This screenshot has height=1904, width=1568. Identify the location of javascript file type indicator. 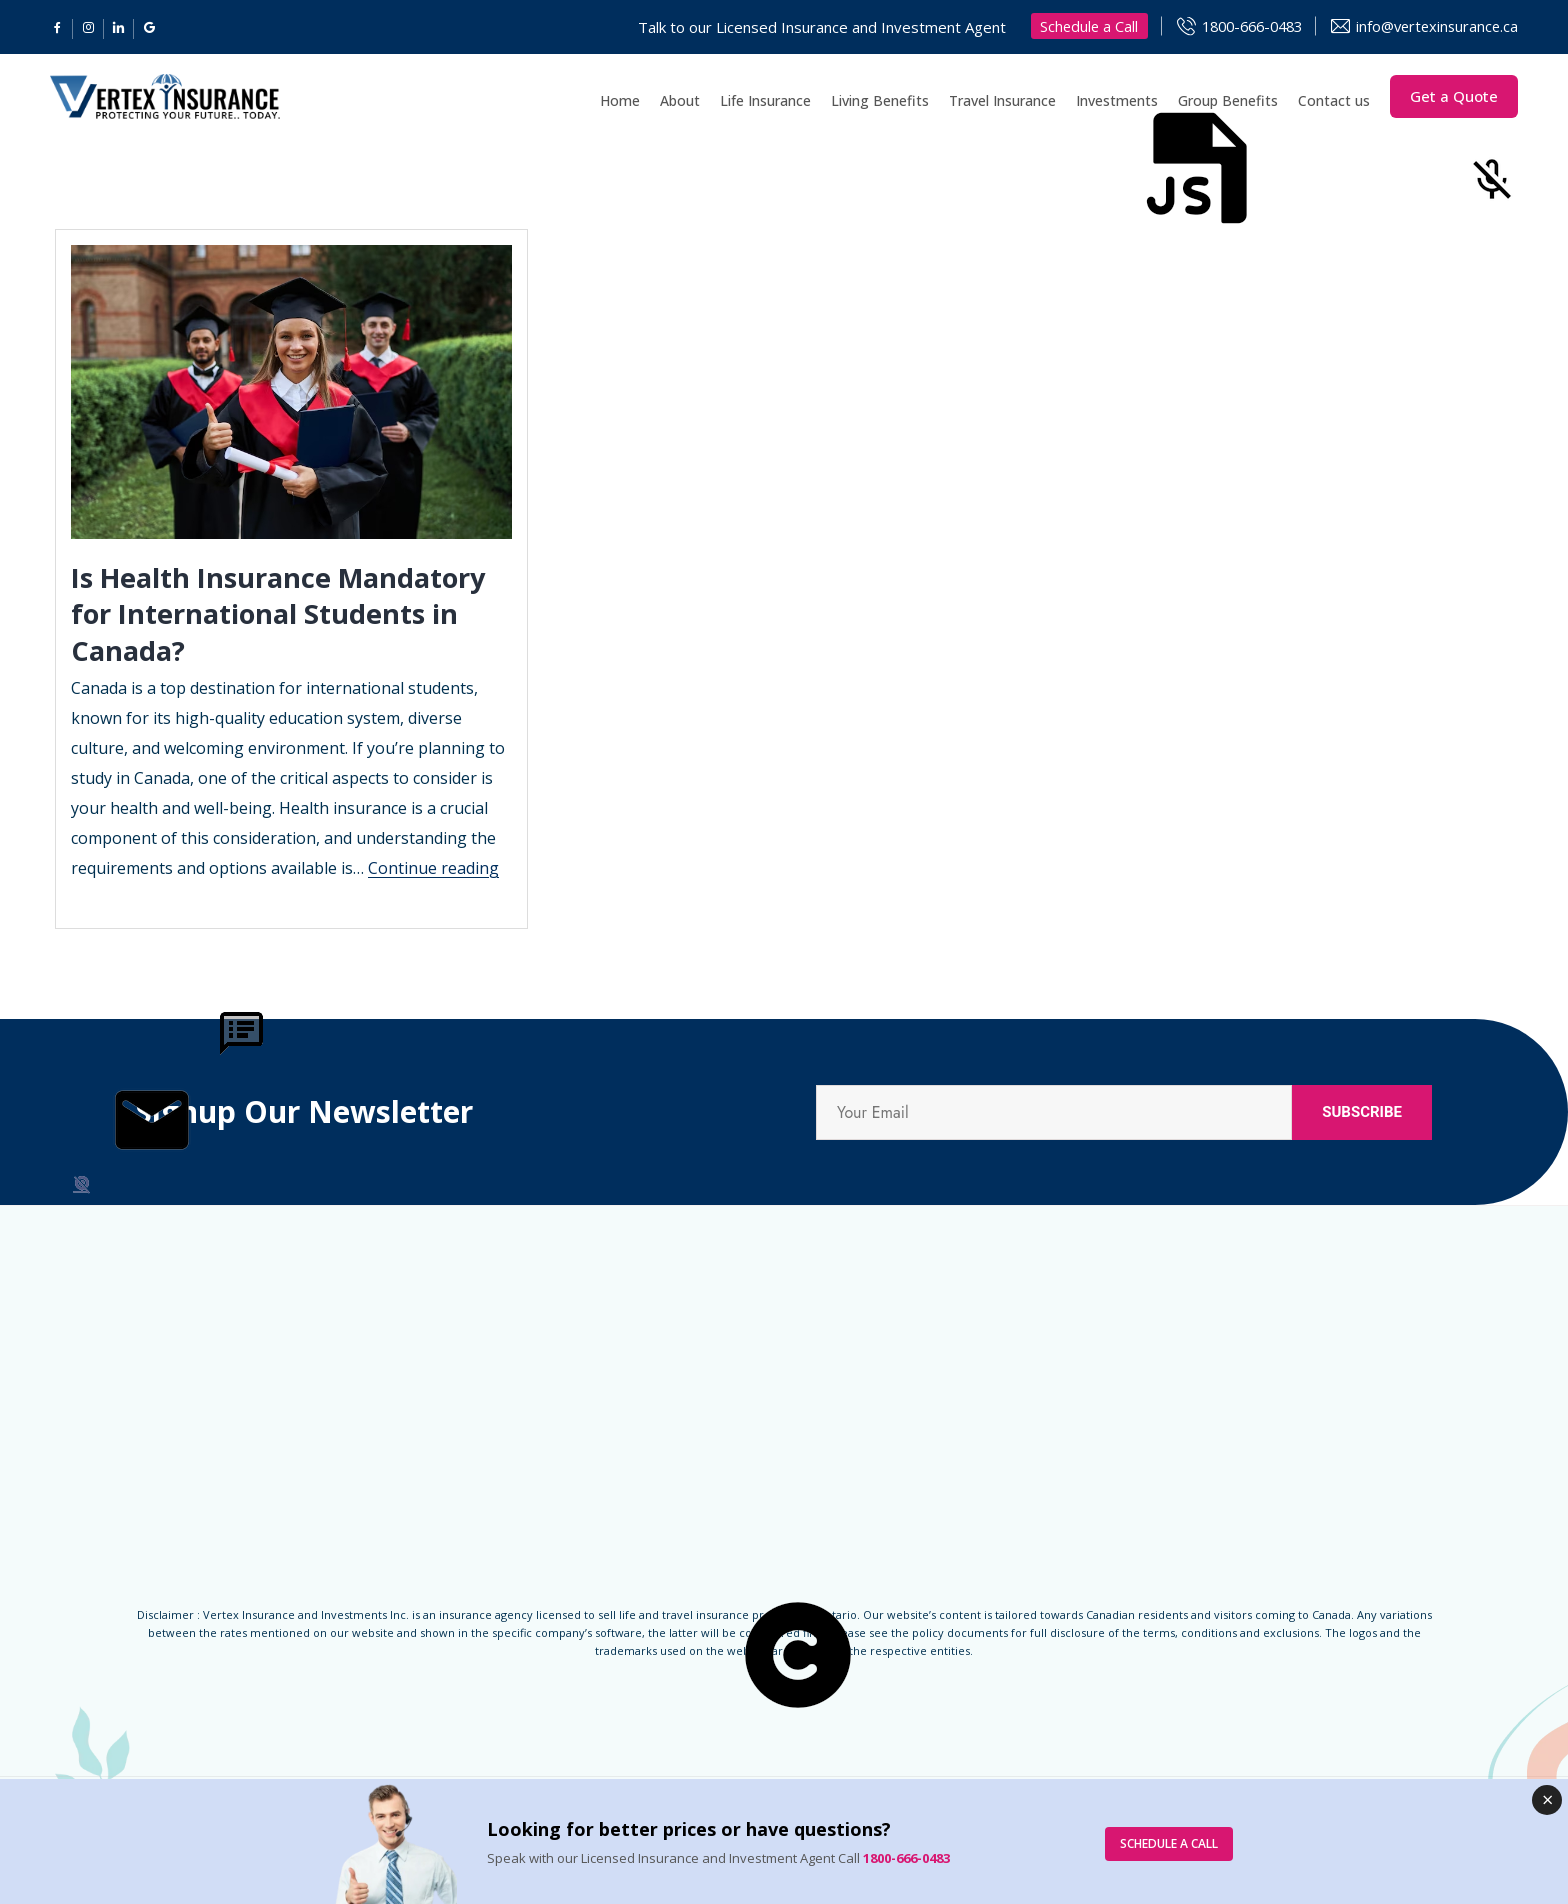
(1200, 168).